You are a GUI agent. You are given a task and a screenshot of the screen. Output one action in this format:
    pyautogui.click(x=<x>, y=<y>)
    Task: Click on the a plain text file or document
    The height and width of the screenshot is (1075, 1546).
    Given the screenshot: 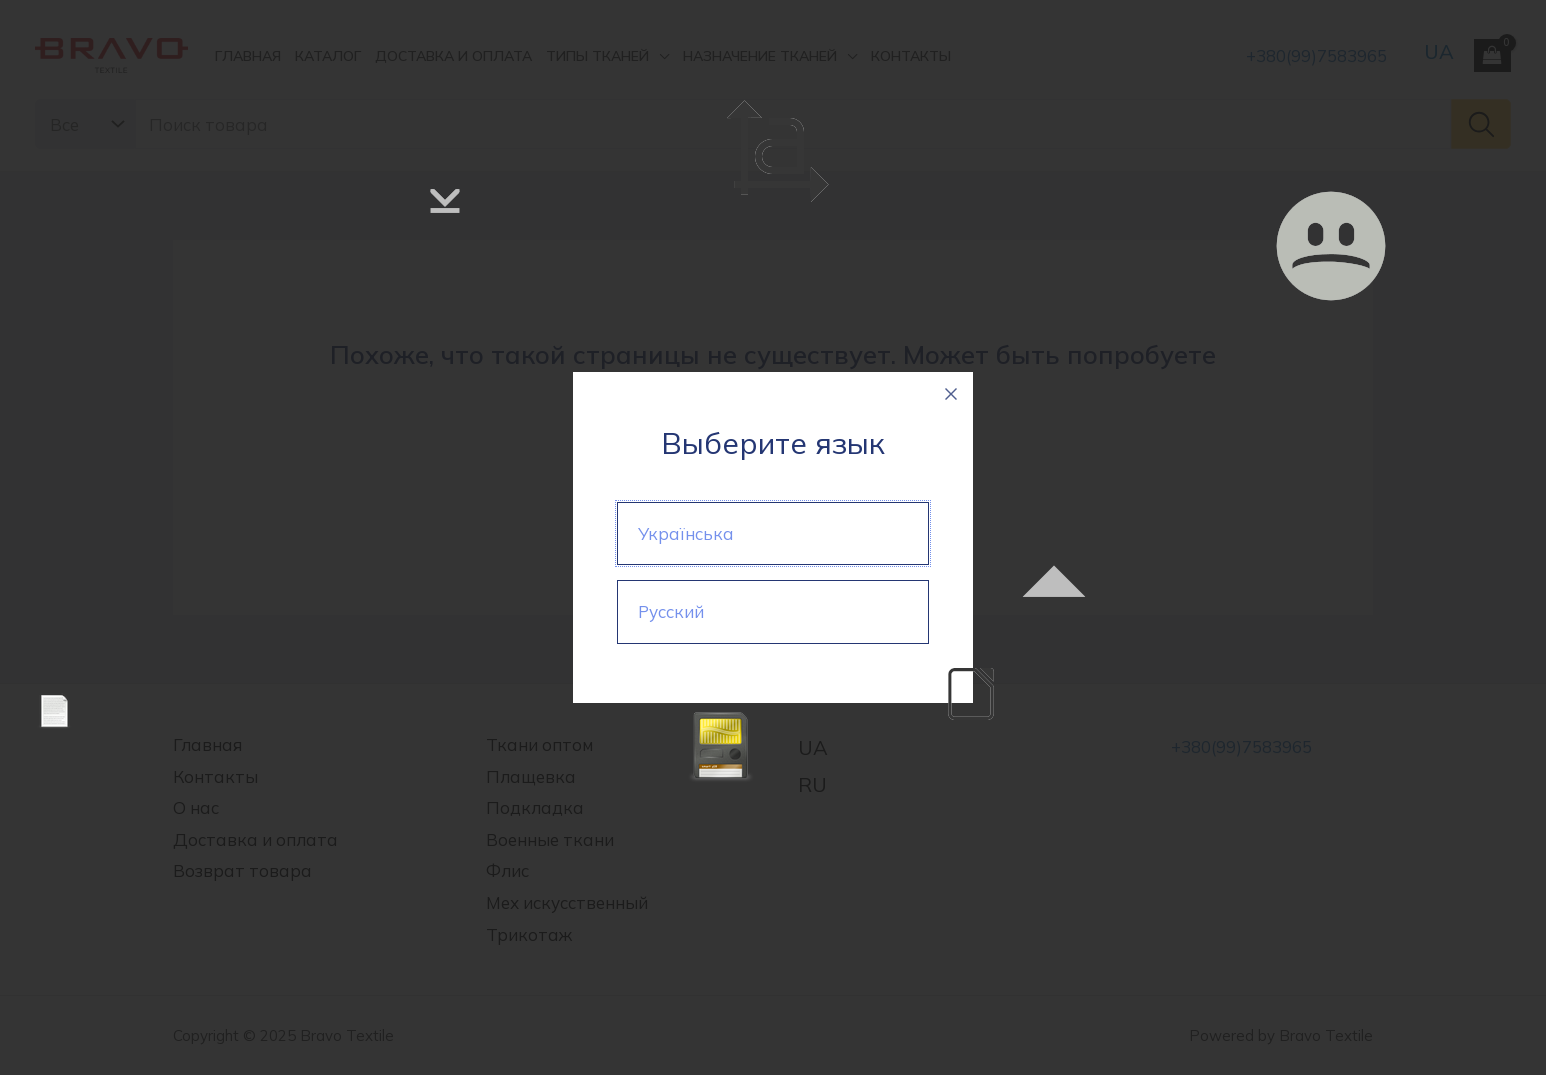 What is the action you would take?
    pyautogui.click(x=55, y=711)
    